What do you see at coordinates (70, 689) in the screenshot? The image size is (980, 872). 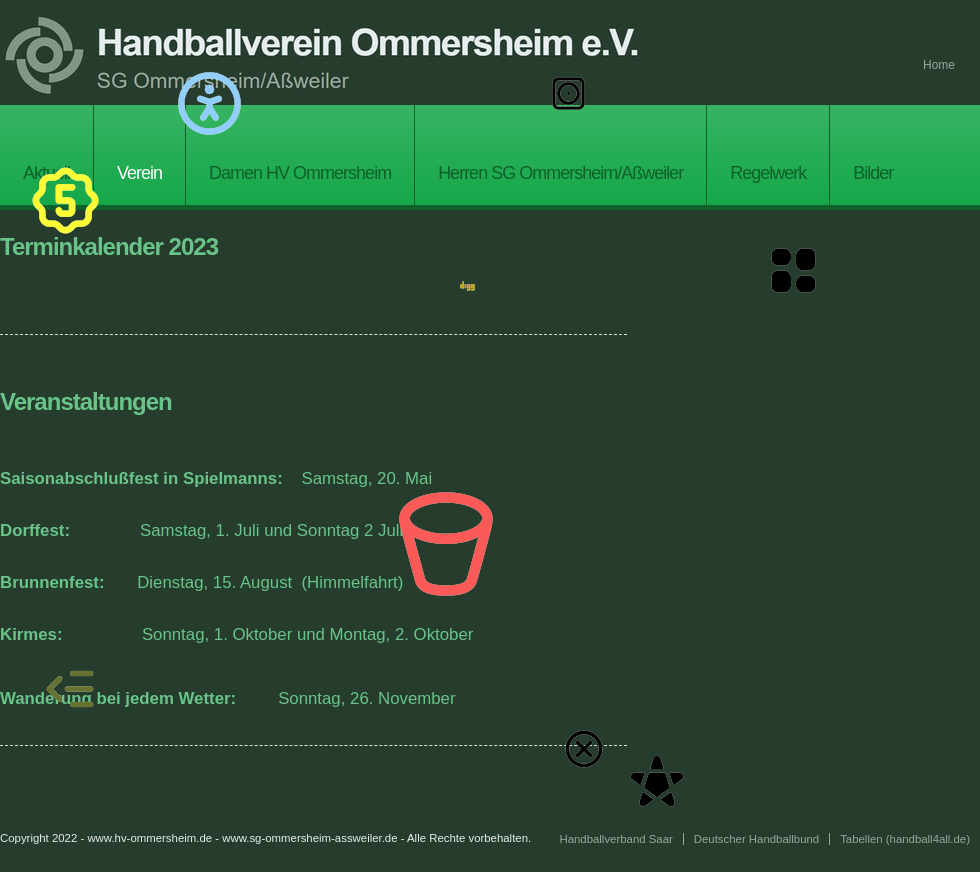 I see `decrease text indentation` at bounding box center [70, 689].